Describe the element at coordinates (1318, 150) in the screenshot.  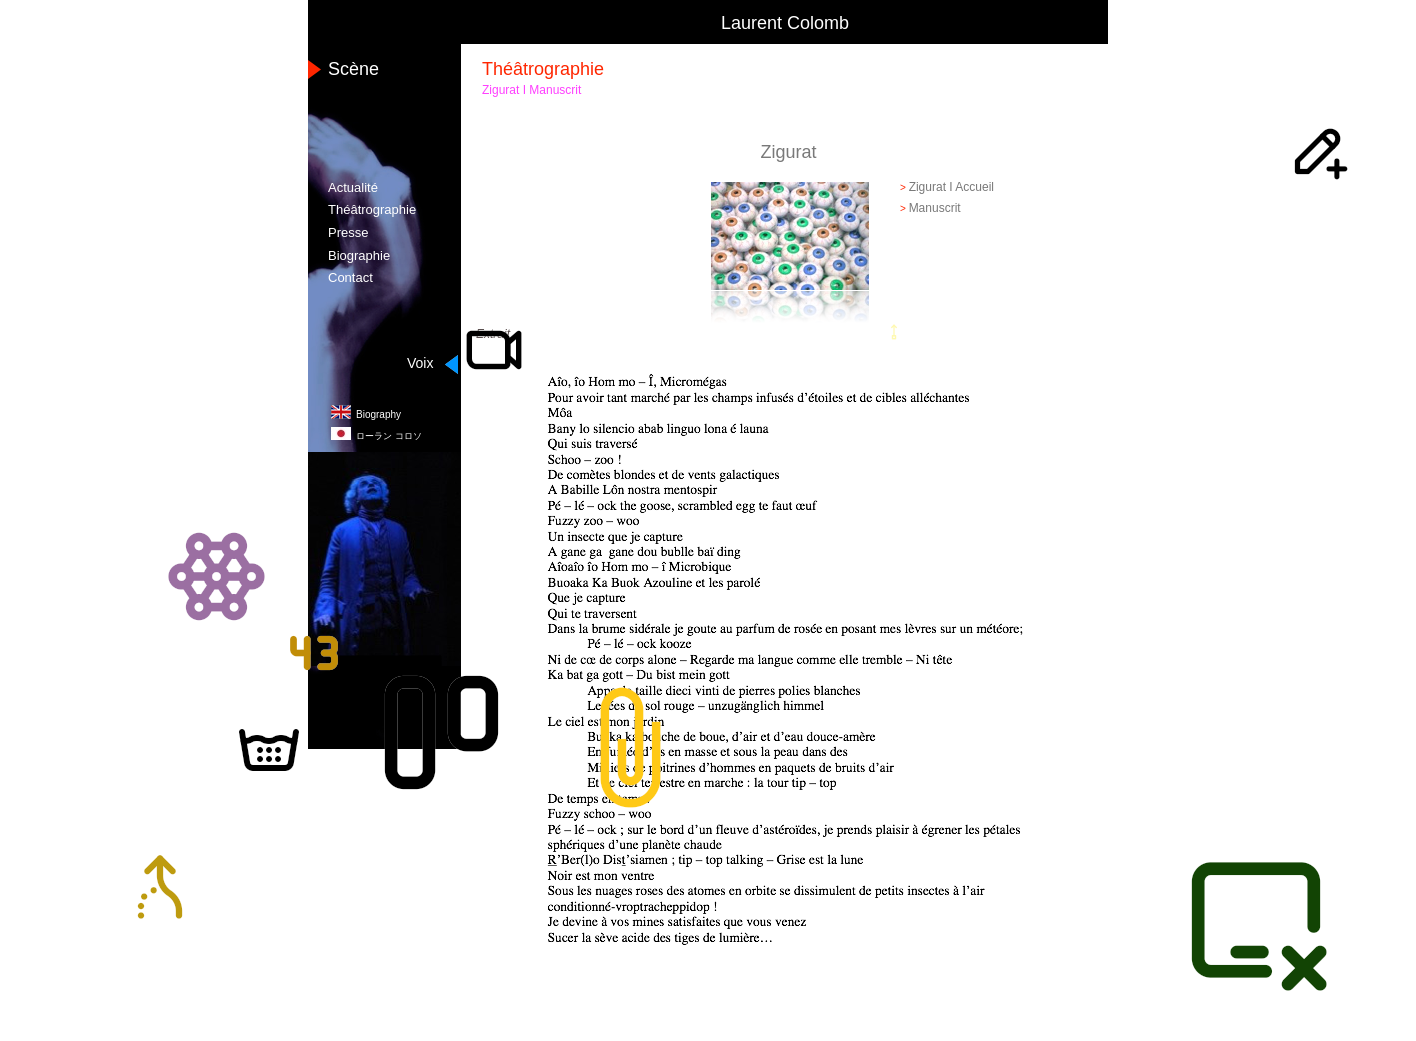
I see `create a new note or document` at that location.